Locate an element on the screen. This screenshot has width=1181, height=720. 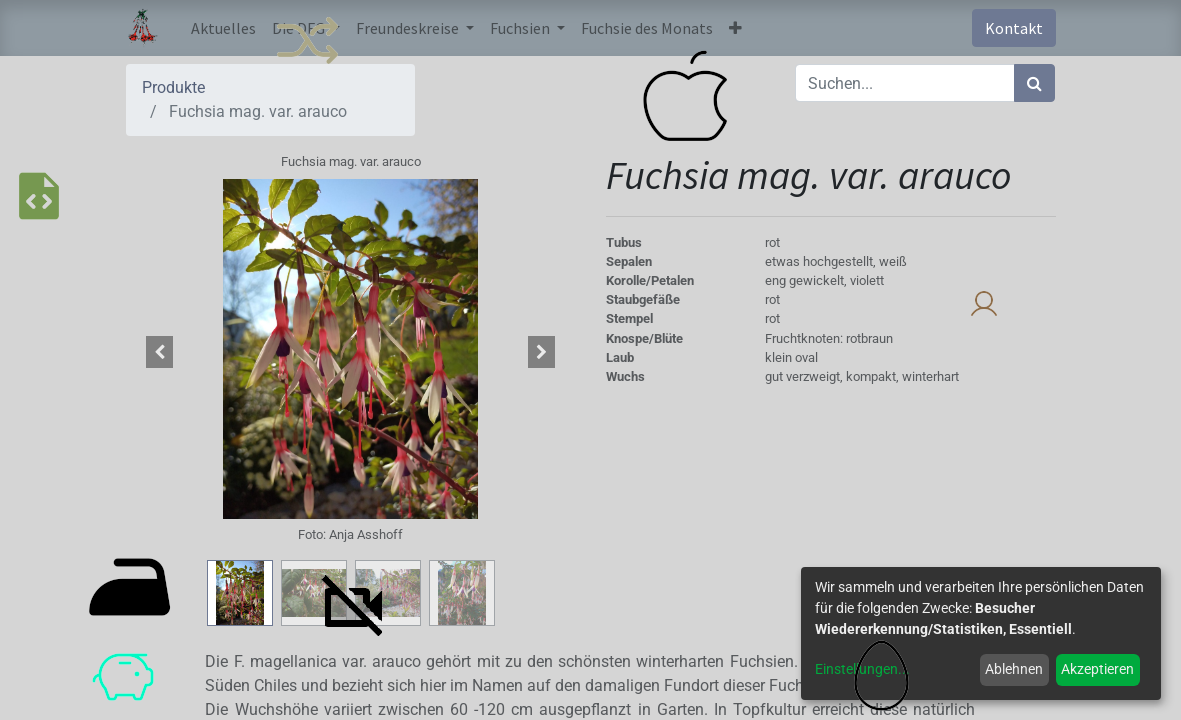
shuffle playback order is located at coordinates (307, 40).